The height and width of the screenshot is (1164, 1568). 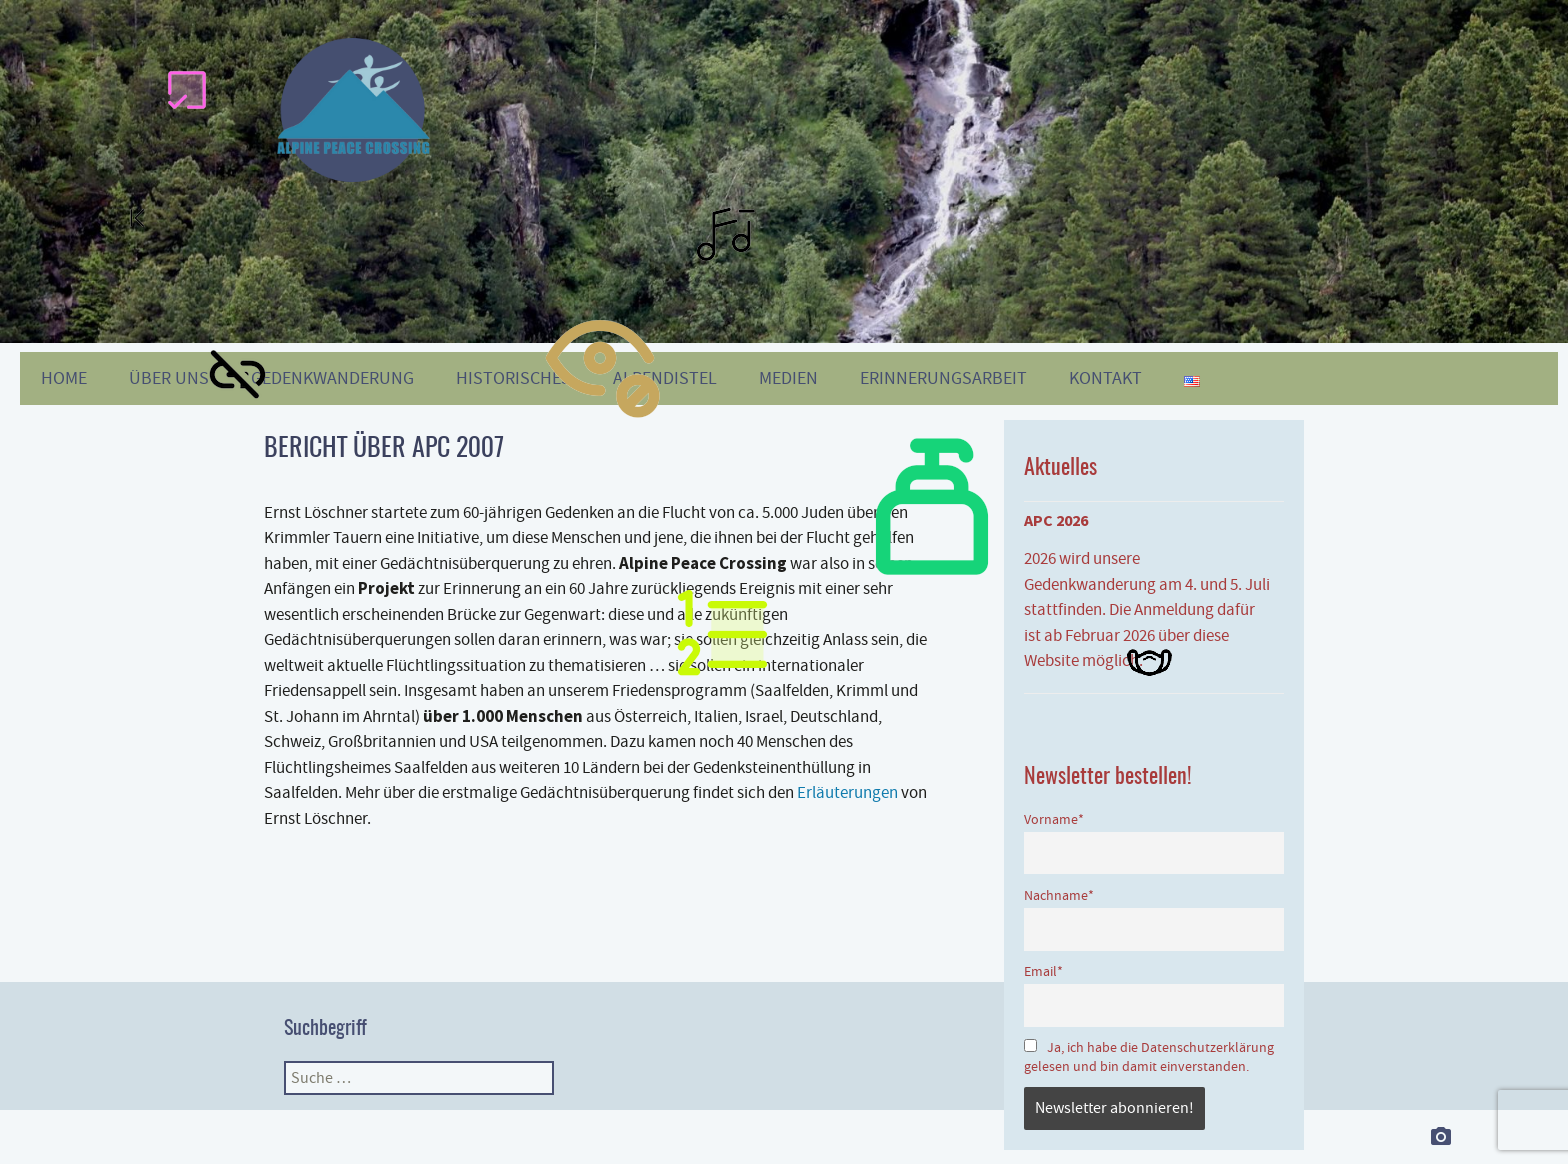 I want to click on indicates face mask required, so click(x=1149, y=662).